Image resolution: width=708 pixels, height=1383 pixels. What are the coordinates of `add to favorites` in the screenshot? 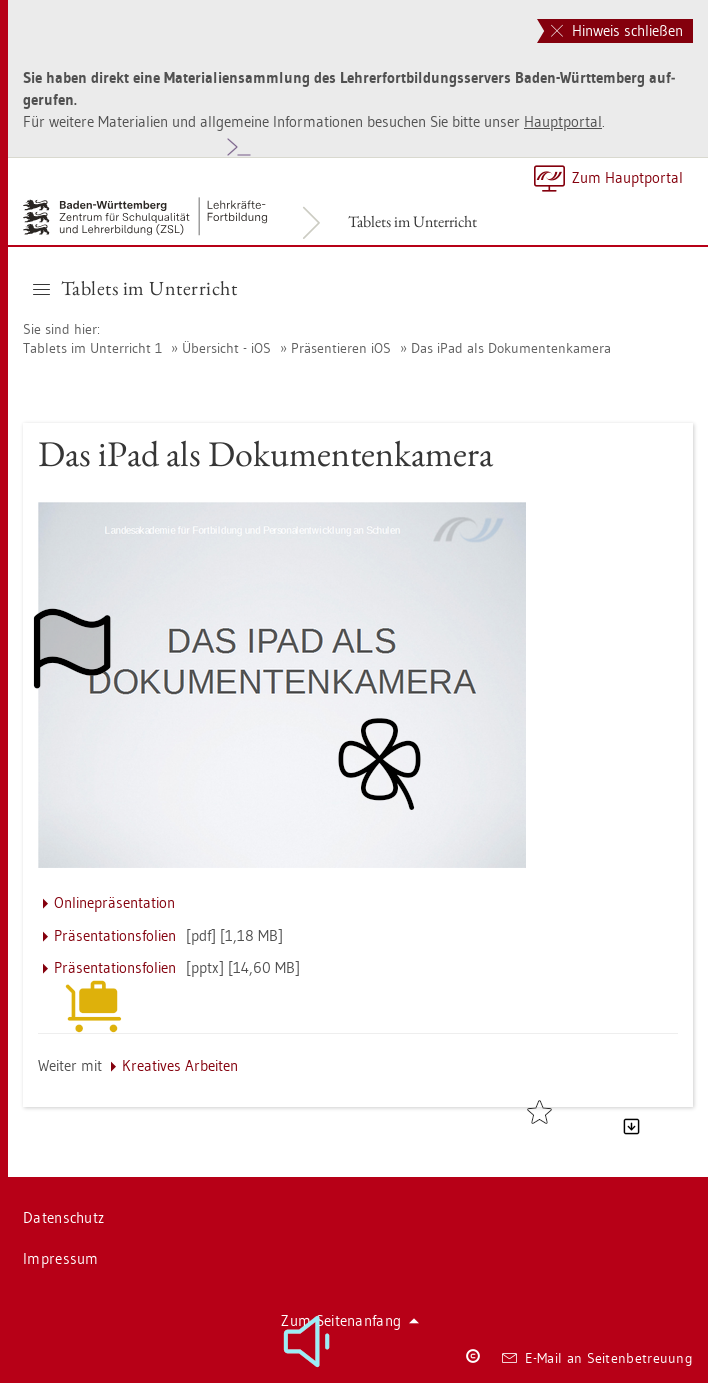 It's located at (539, 1112).